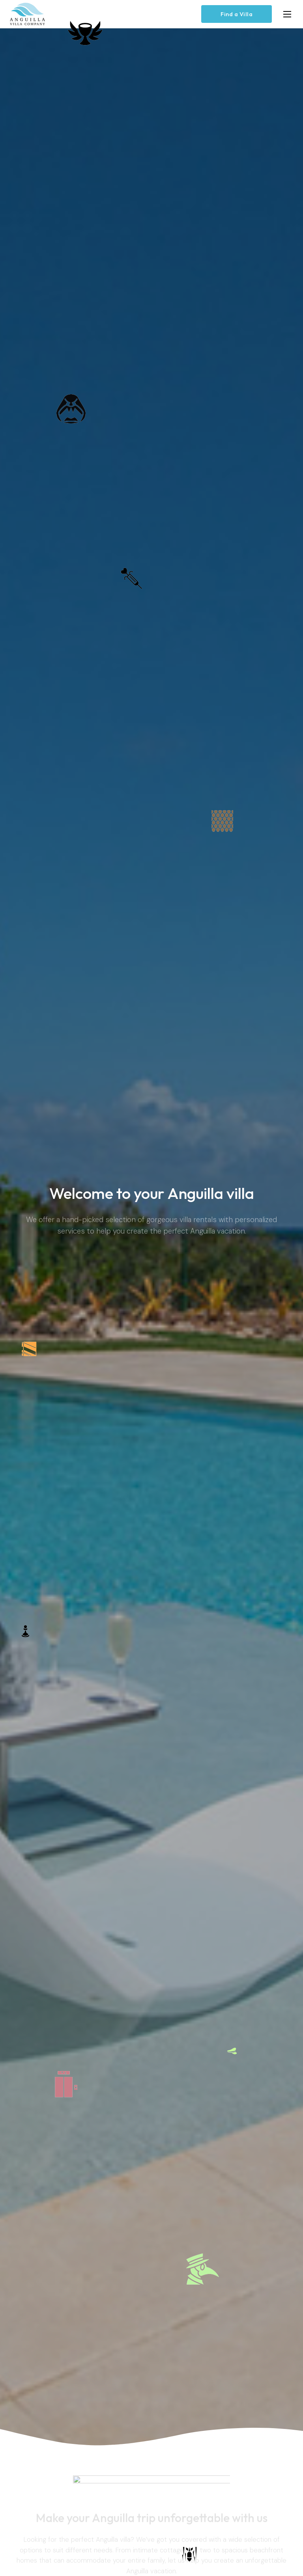 The width and height of the screenshot is (303, 2576). I want to click on start a new chess game, so click(25, 1631).